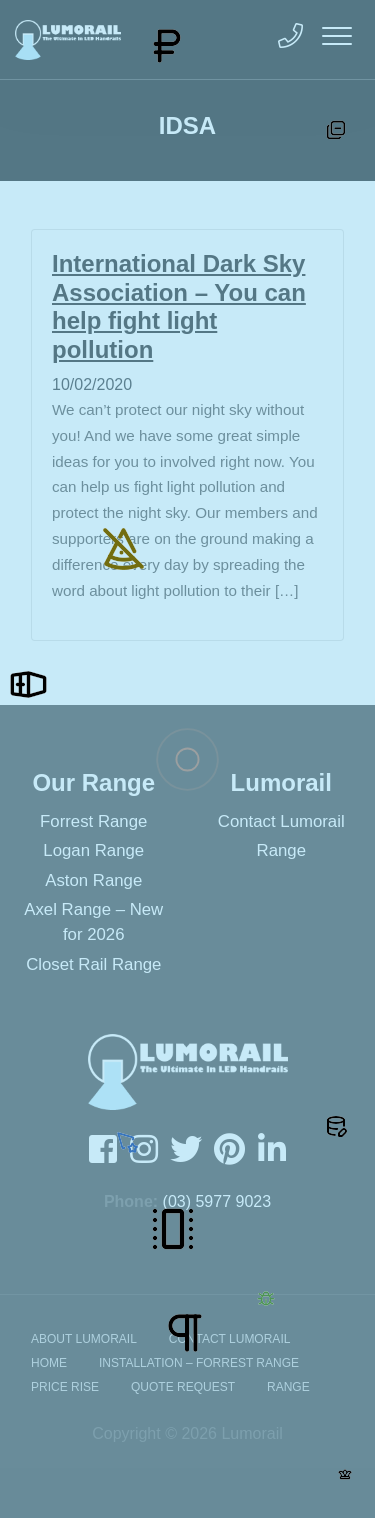  Describe the element at coordinates (336, 130) in the screenshot. I see `remove an item from your library` at that location.